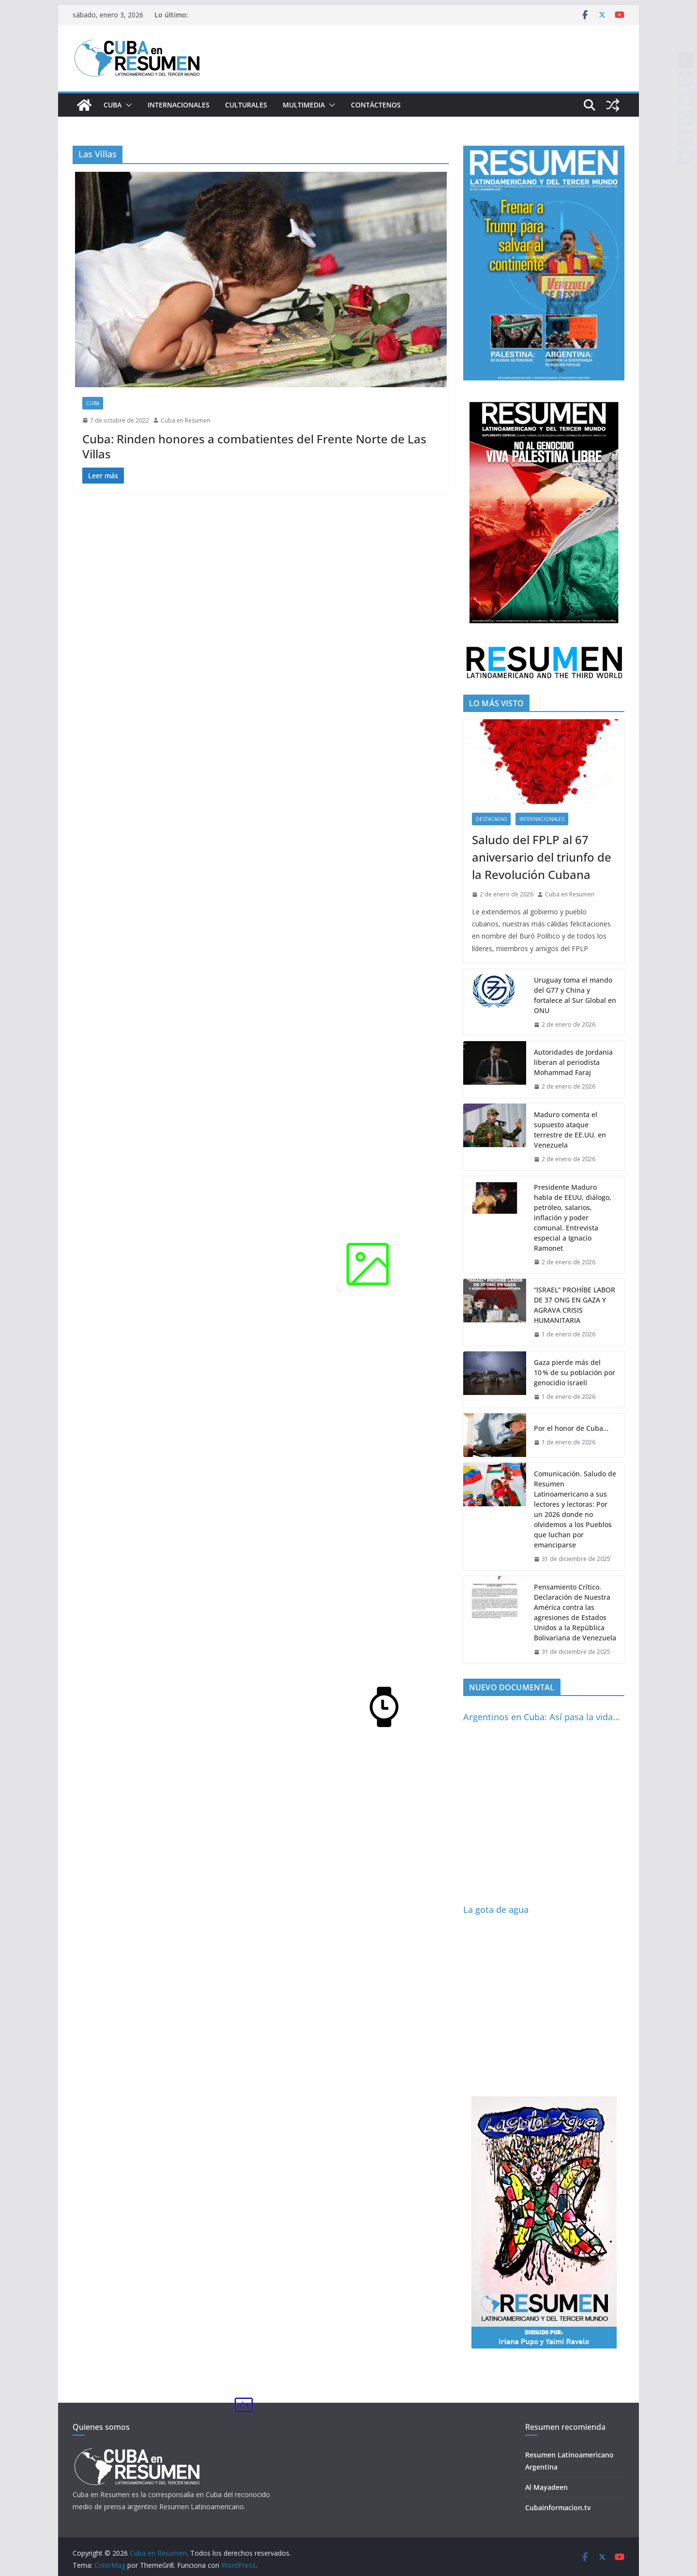 This screenshot has height=2576, width=697. What do you see at coordinates (384, 1707) in the screenshot?
I see `view or manage watch mode for file changes` at bounding box center [384, 1707].